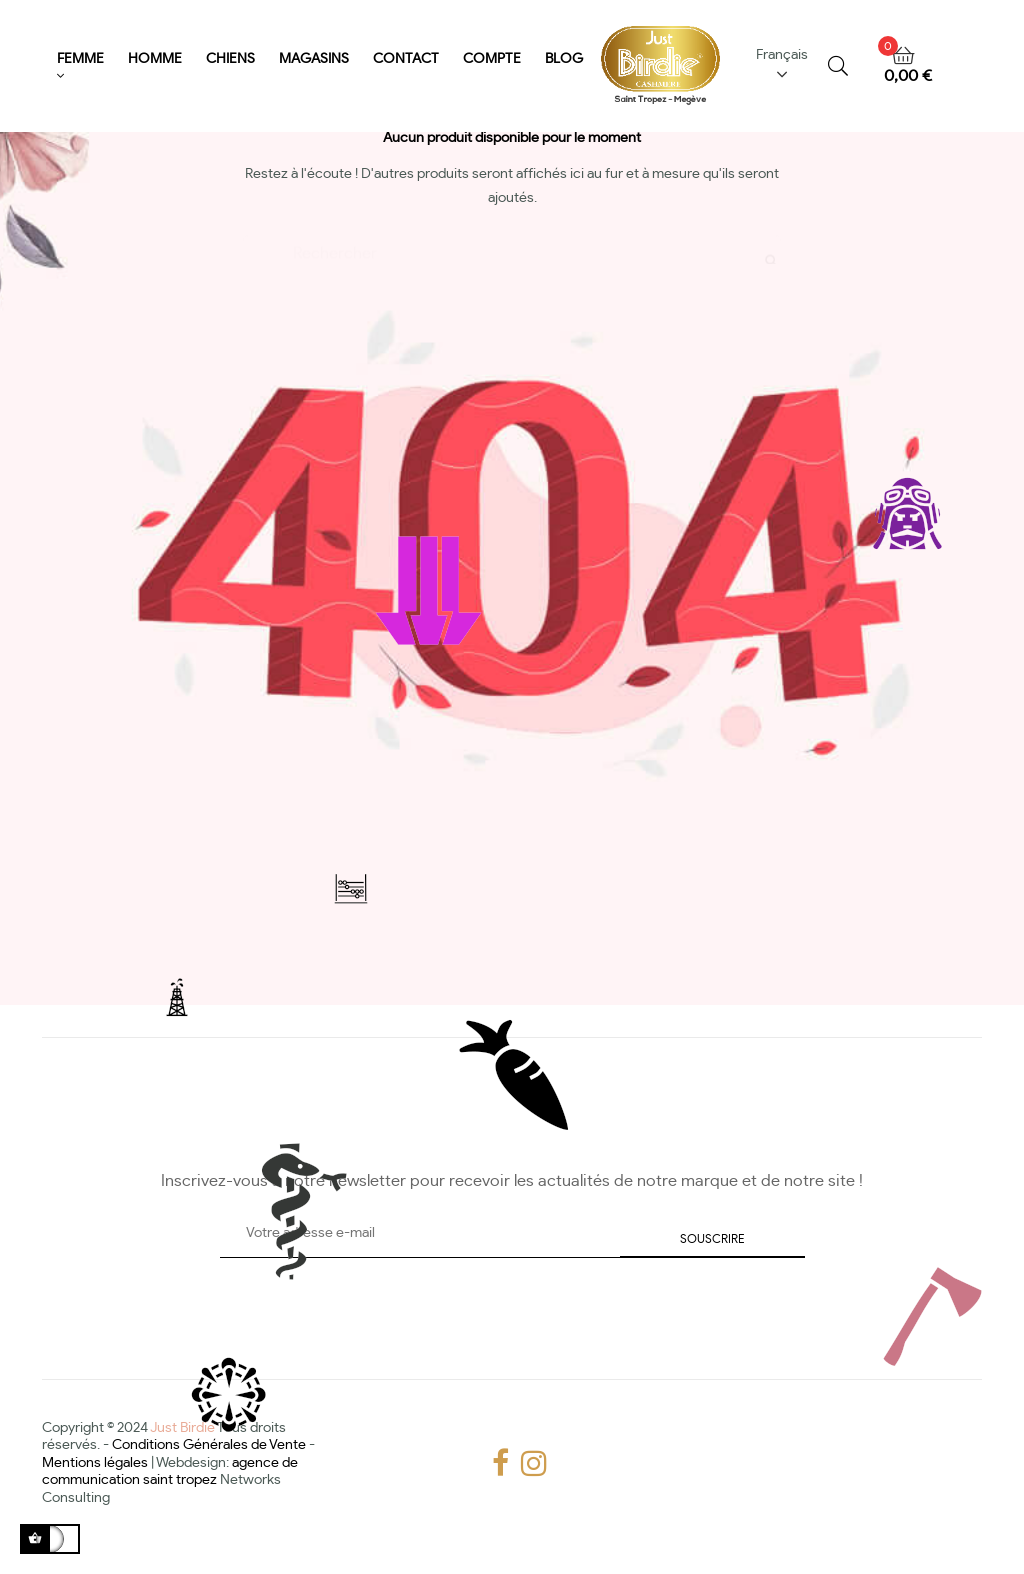 The image size is (1024, 1574). Describe the element at coordinates (229, 1395) in the screenshot. I see `represents a lamprey or parasitic creature in a game` at that location.